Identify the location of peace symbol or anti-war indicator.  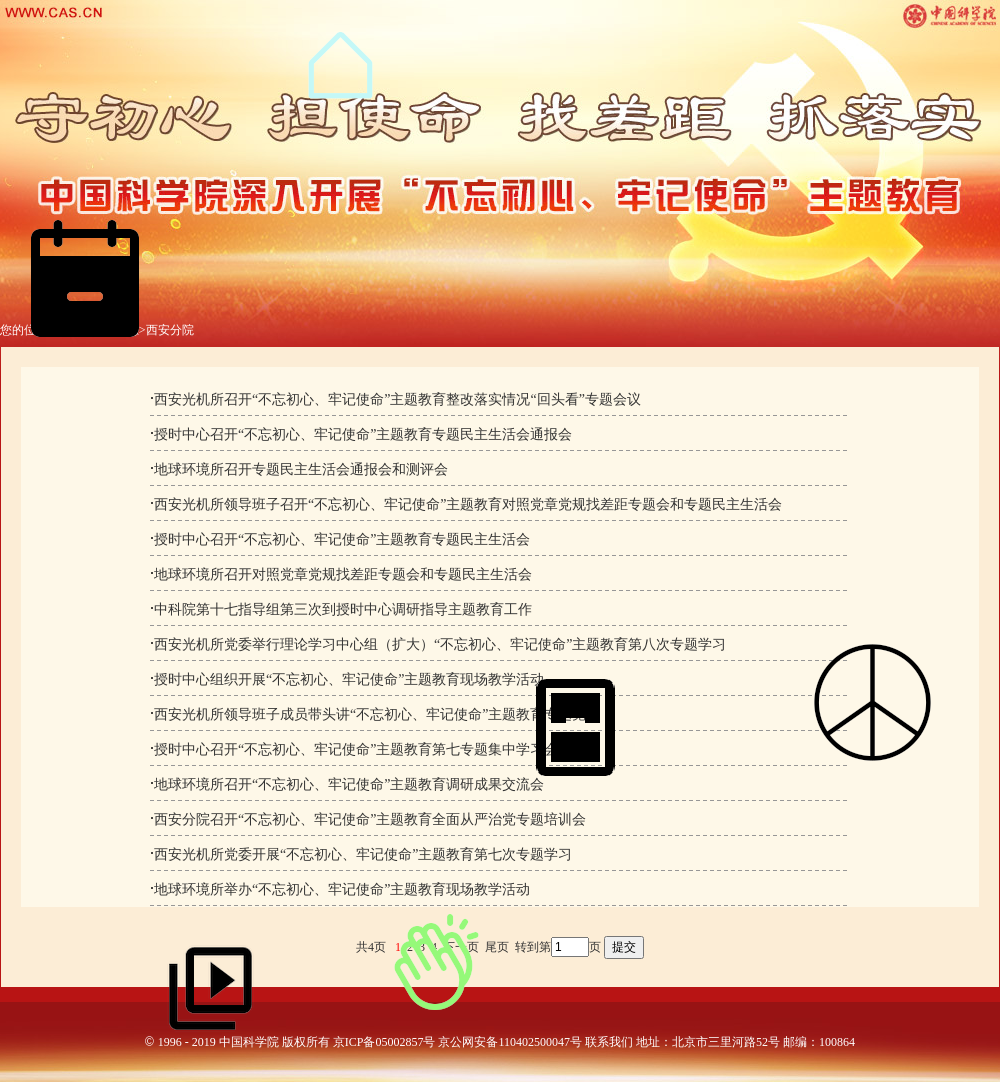
(872, 702).